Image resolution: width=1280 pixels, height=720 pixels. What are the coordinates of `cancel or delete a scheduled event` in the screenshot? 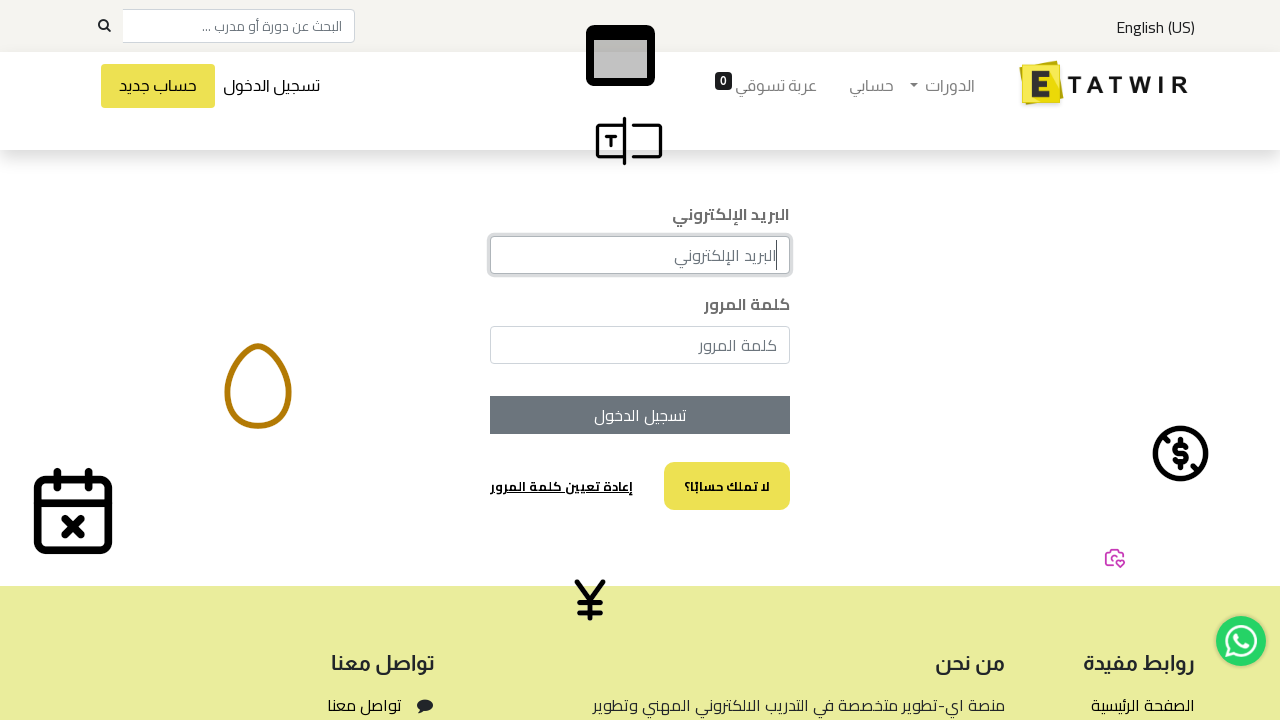 It's located at (73, 511).